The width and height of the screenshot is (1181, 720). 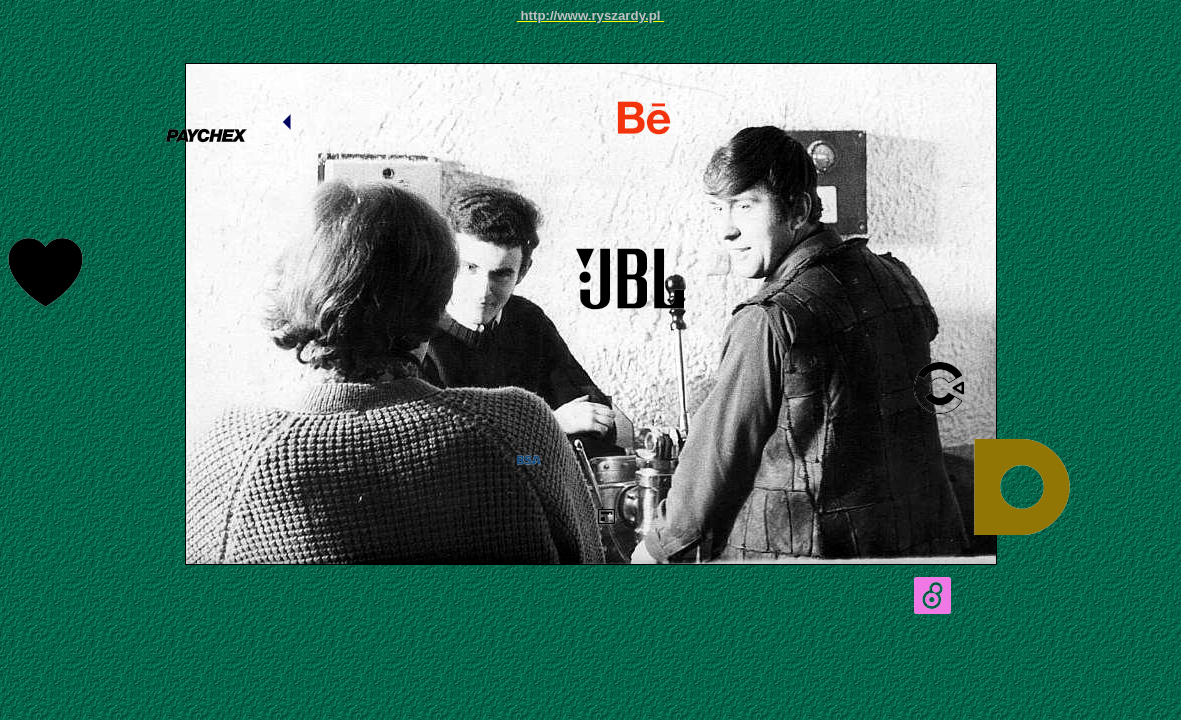 I want to click on construct 3 game development software logo, so click(x=939, y=388).